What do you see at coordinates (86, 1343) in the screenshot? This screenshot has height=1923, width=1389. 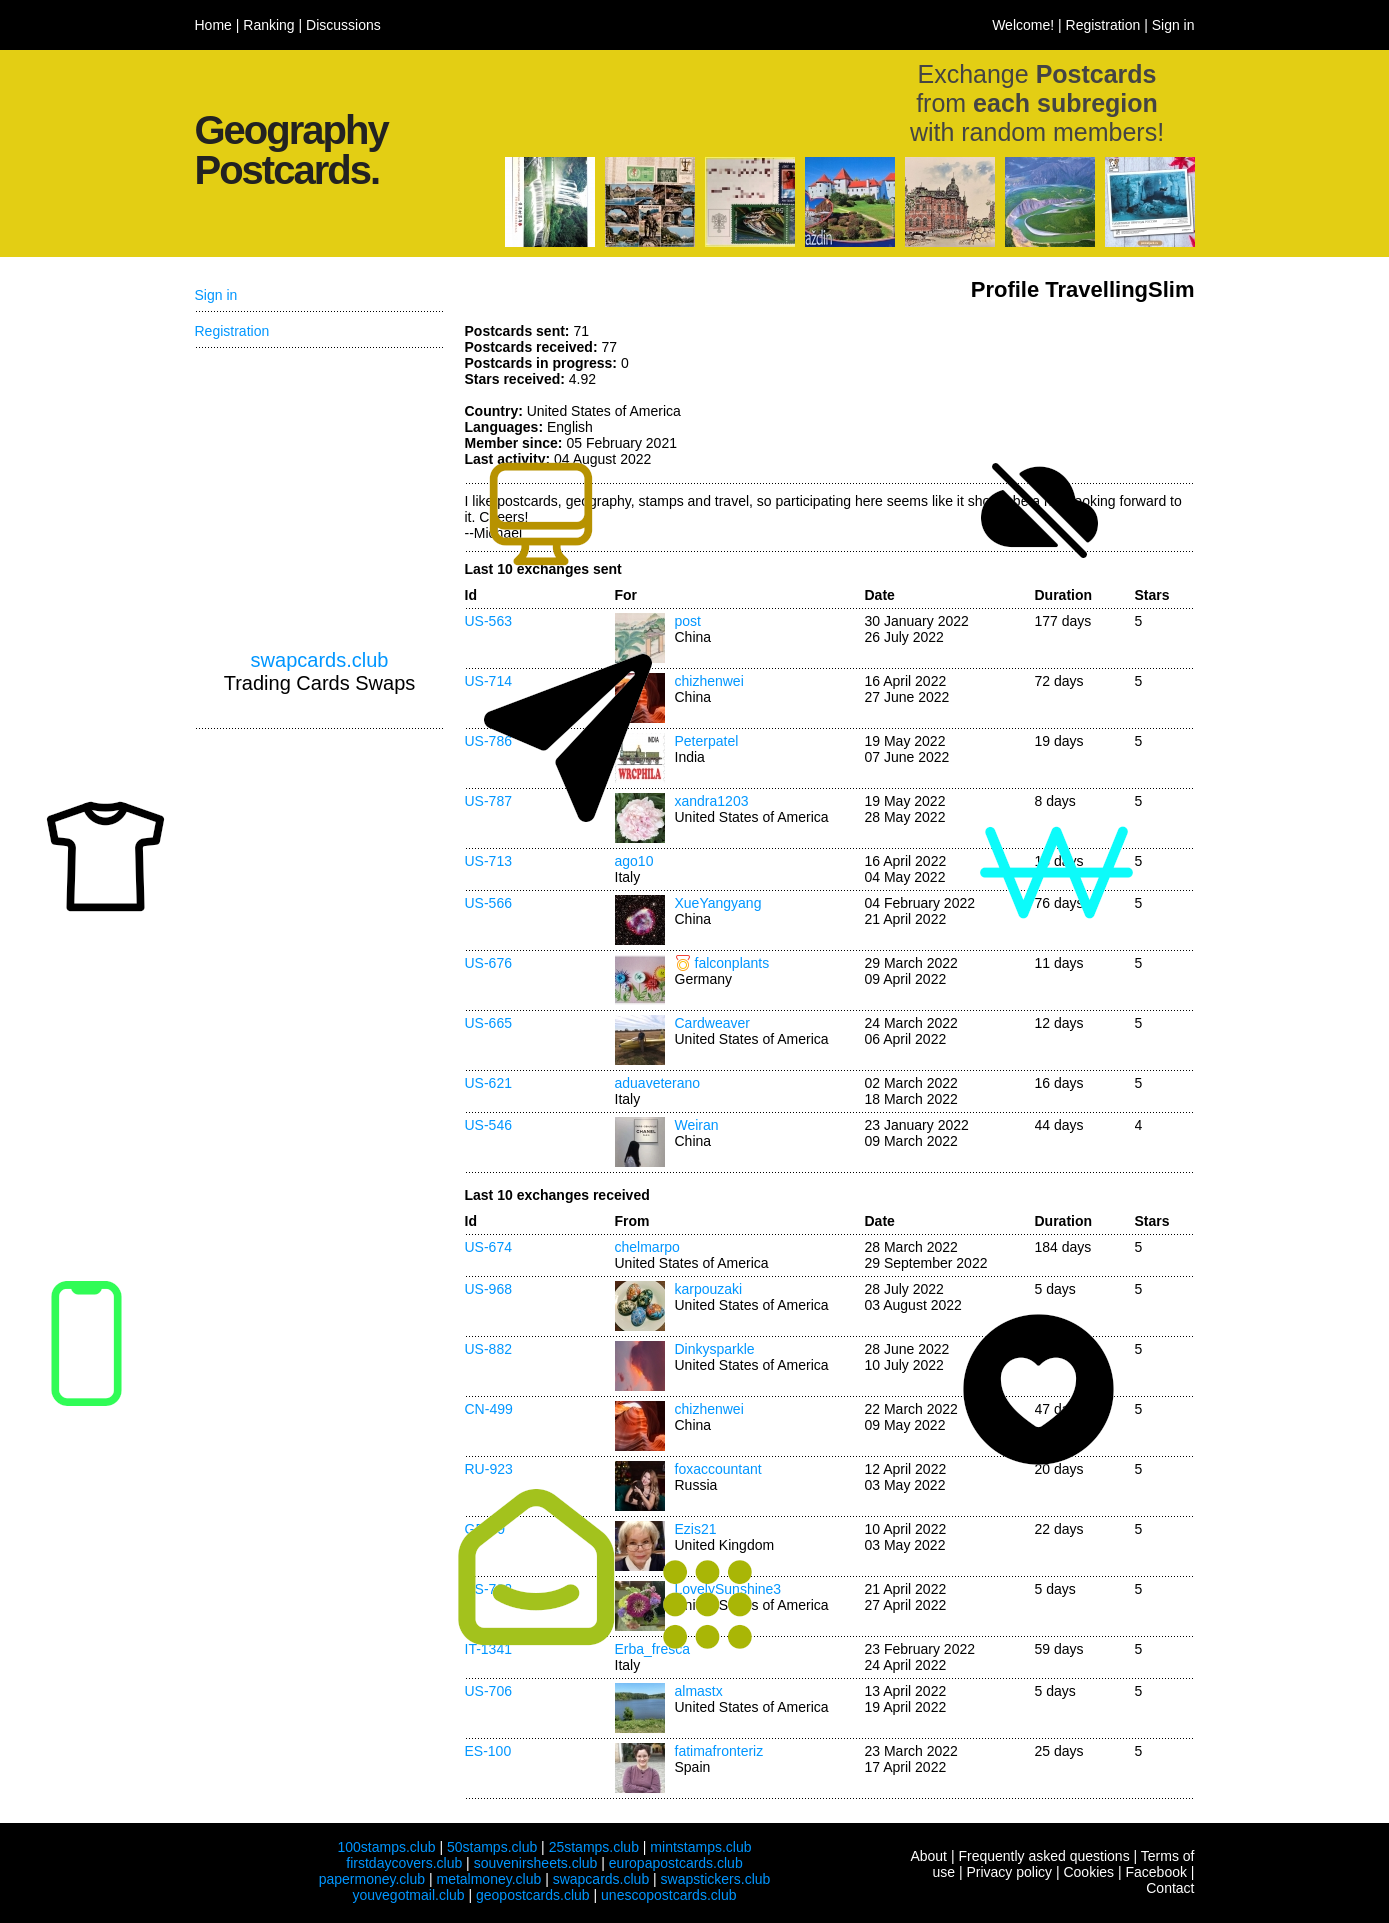 I see `switch to mobile view` at bounding box center [86, 1343].